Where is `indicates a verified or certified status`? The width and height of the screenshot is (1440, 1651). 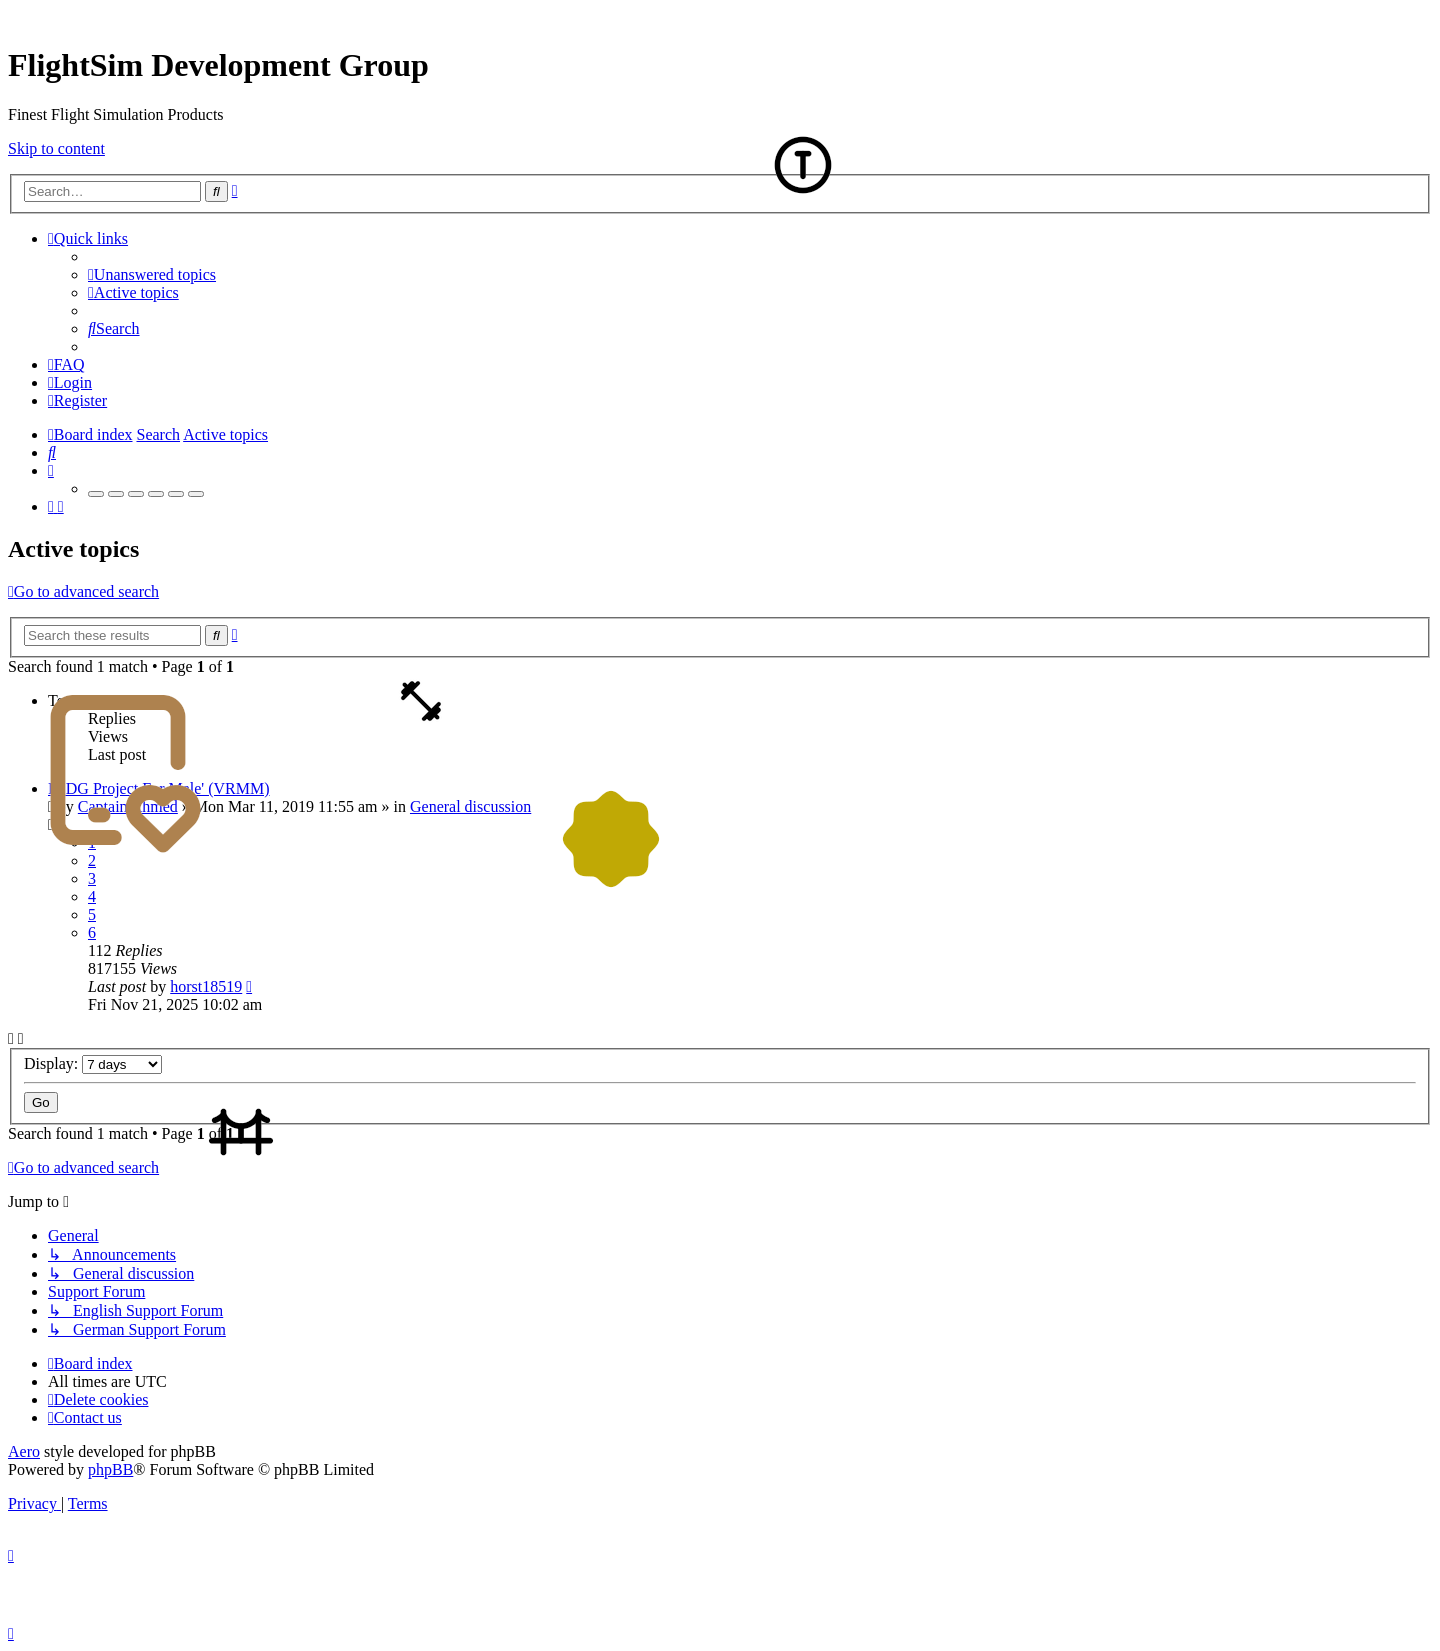
indicates a verified or certified status is located at coordinates (611, 839).